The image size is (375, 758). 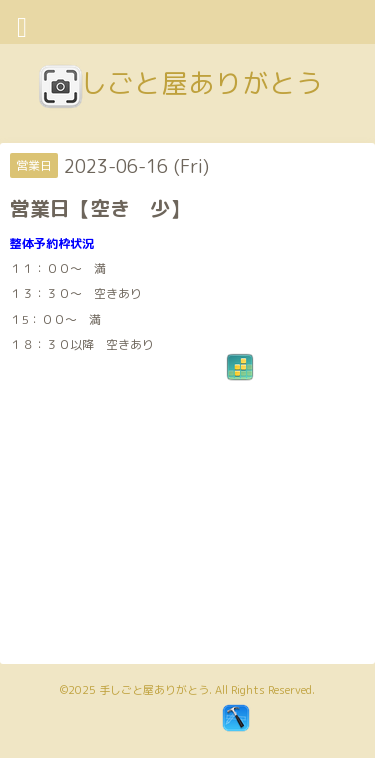 What do you see at coordinates (236, 718) in the screenshot?
I see `open jockey media player app` at bounding box center [236, 718].